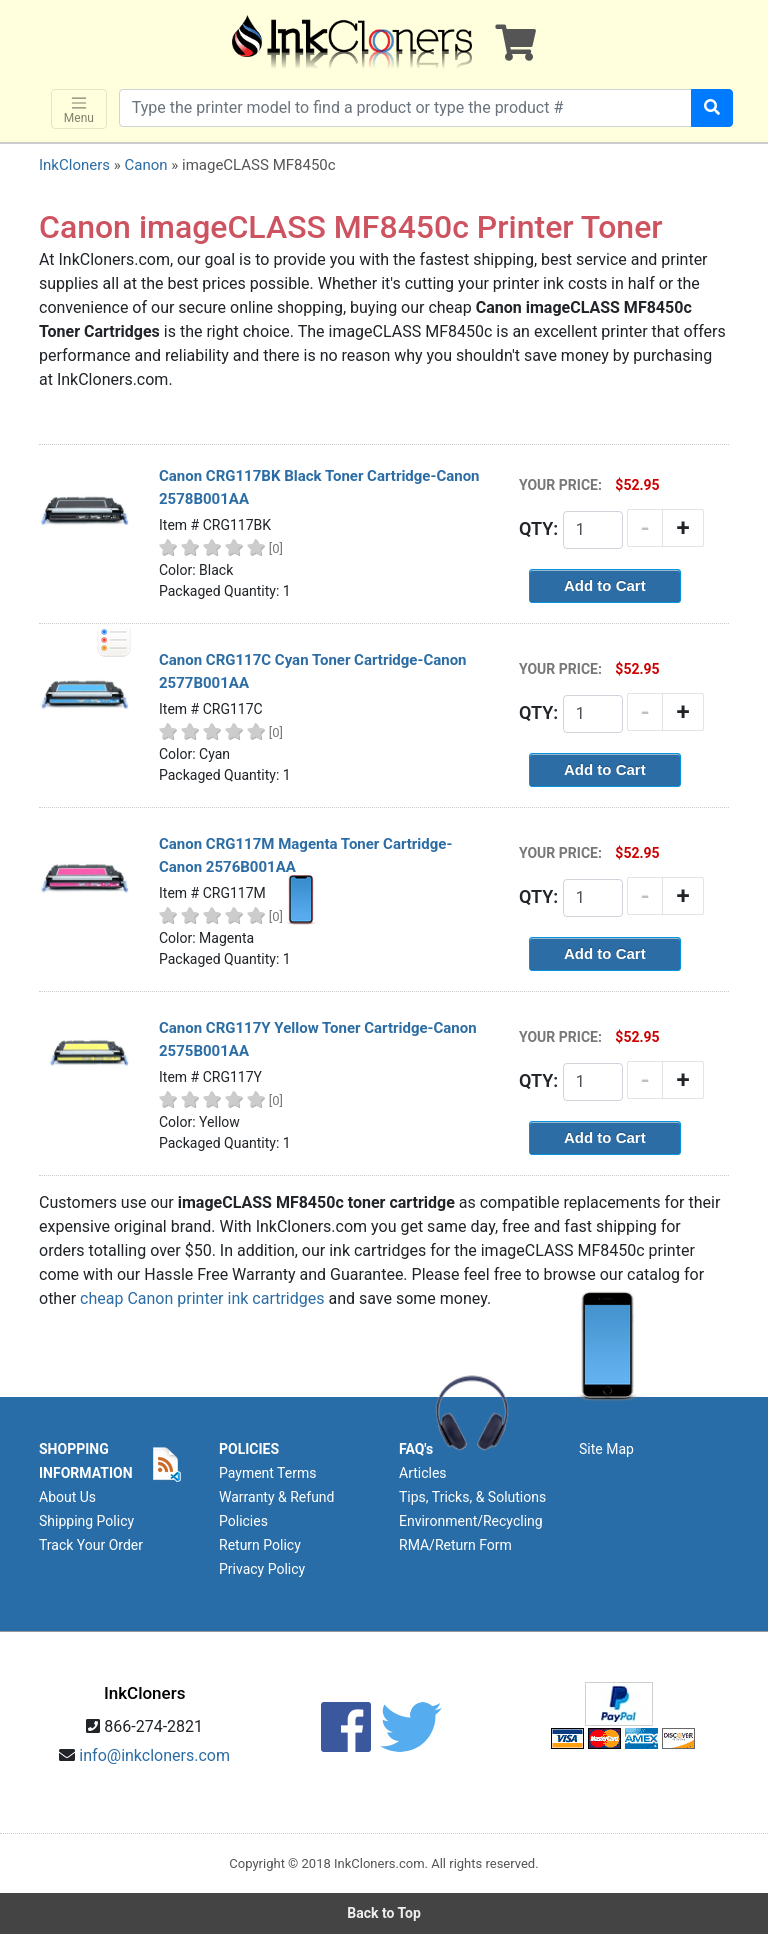  What do you see at coordinates (472, 1414) in the screenshot?
I see `connect bluetooth headphones` at bounding box center [472, 1414].